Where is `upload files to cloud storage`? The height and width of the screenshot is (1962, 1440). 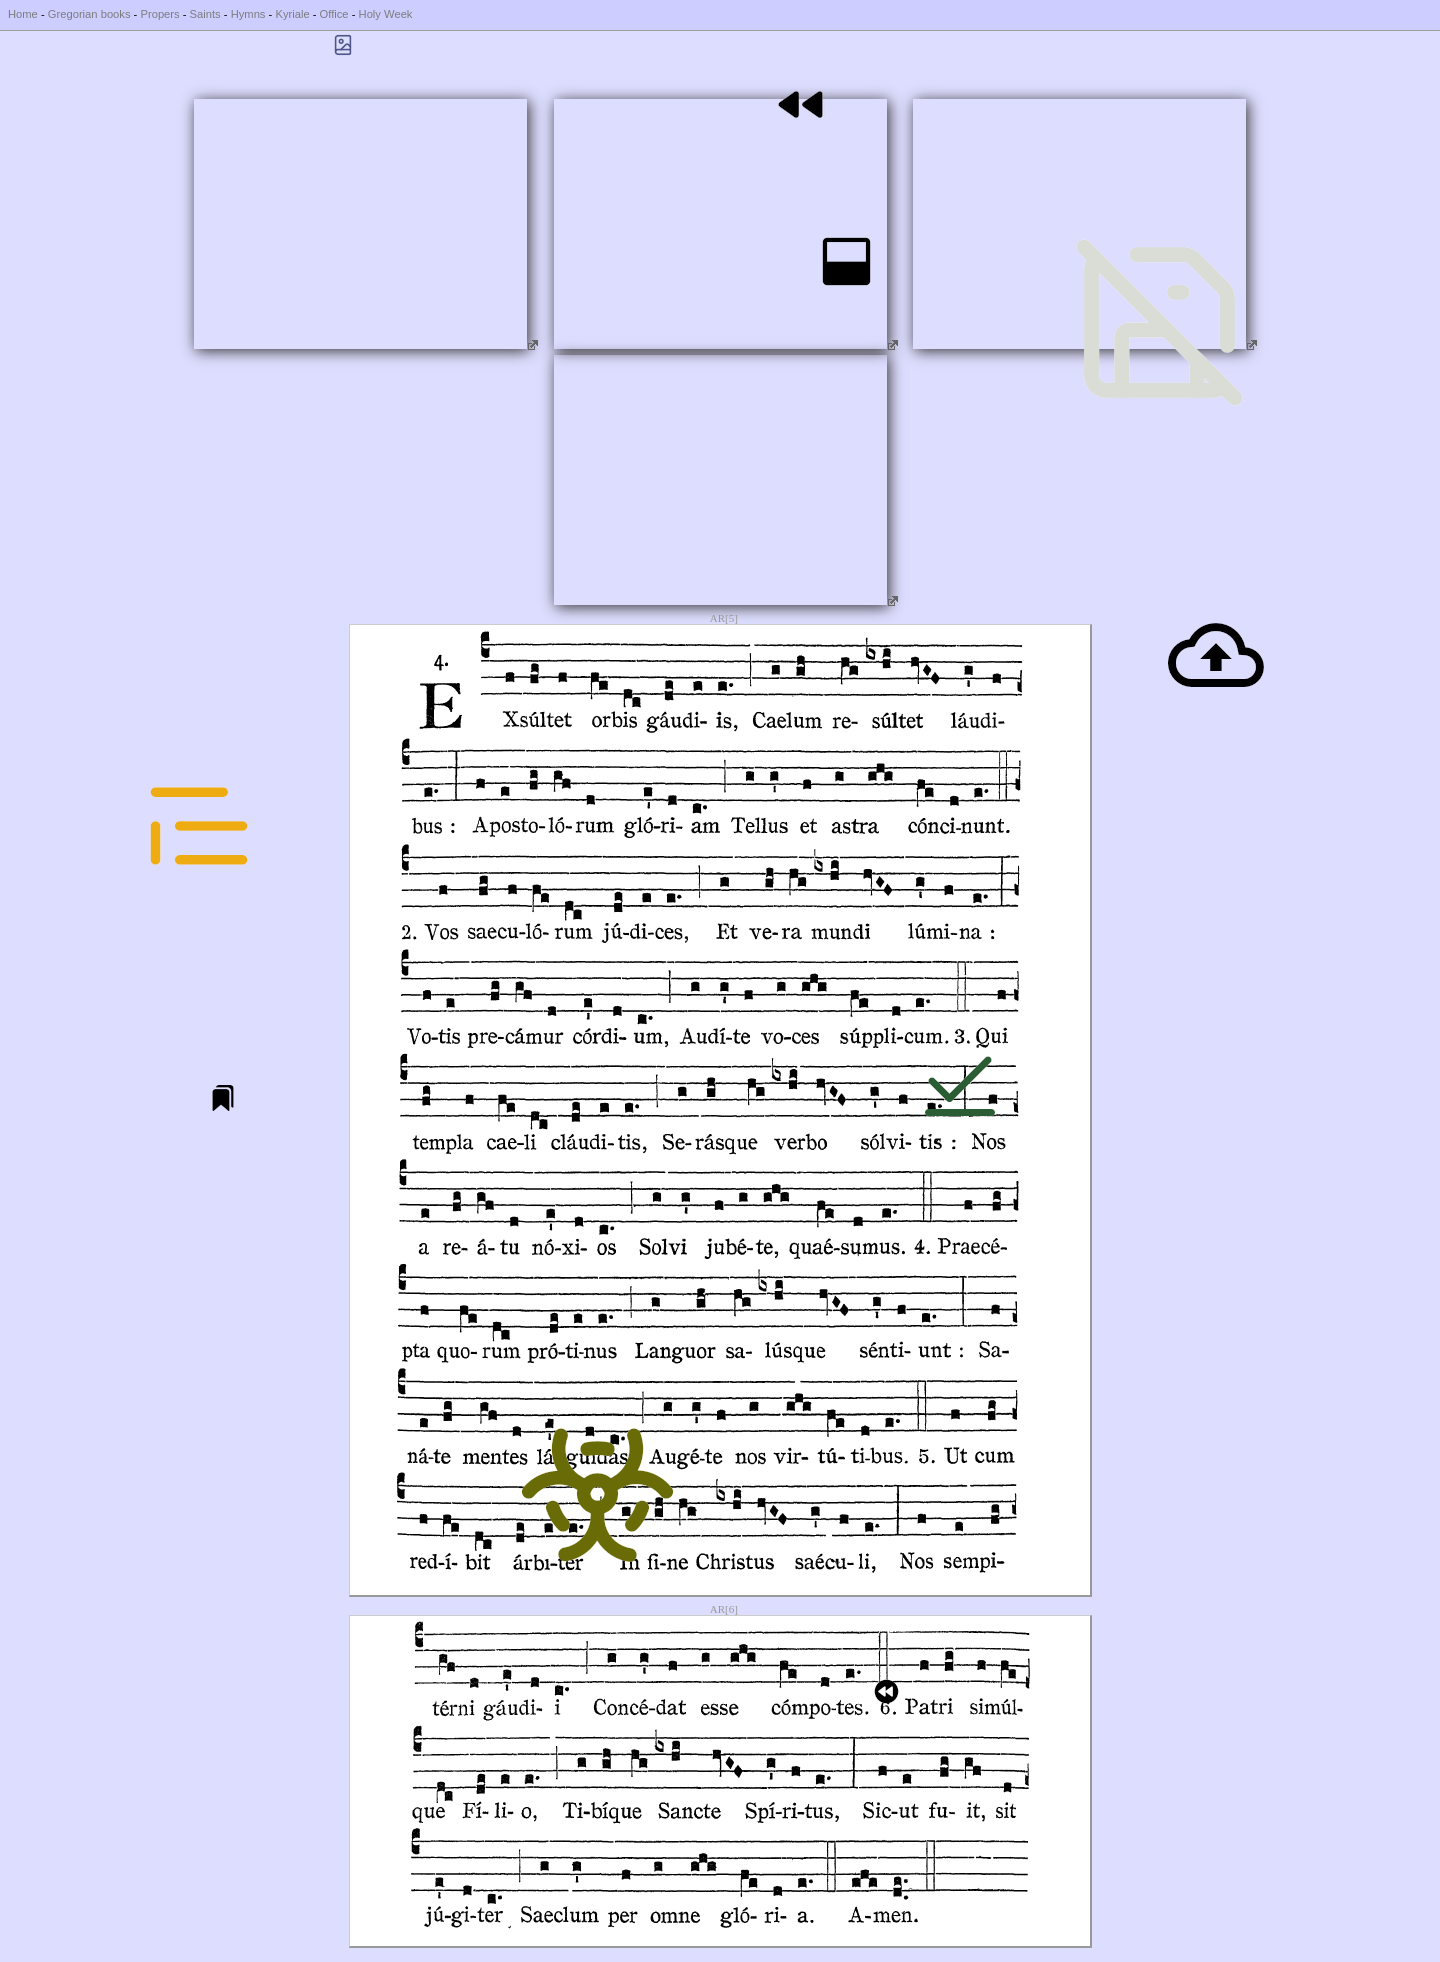
upload files to cloud storage is located at coordinates (1216, 655).